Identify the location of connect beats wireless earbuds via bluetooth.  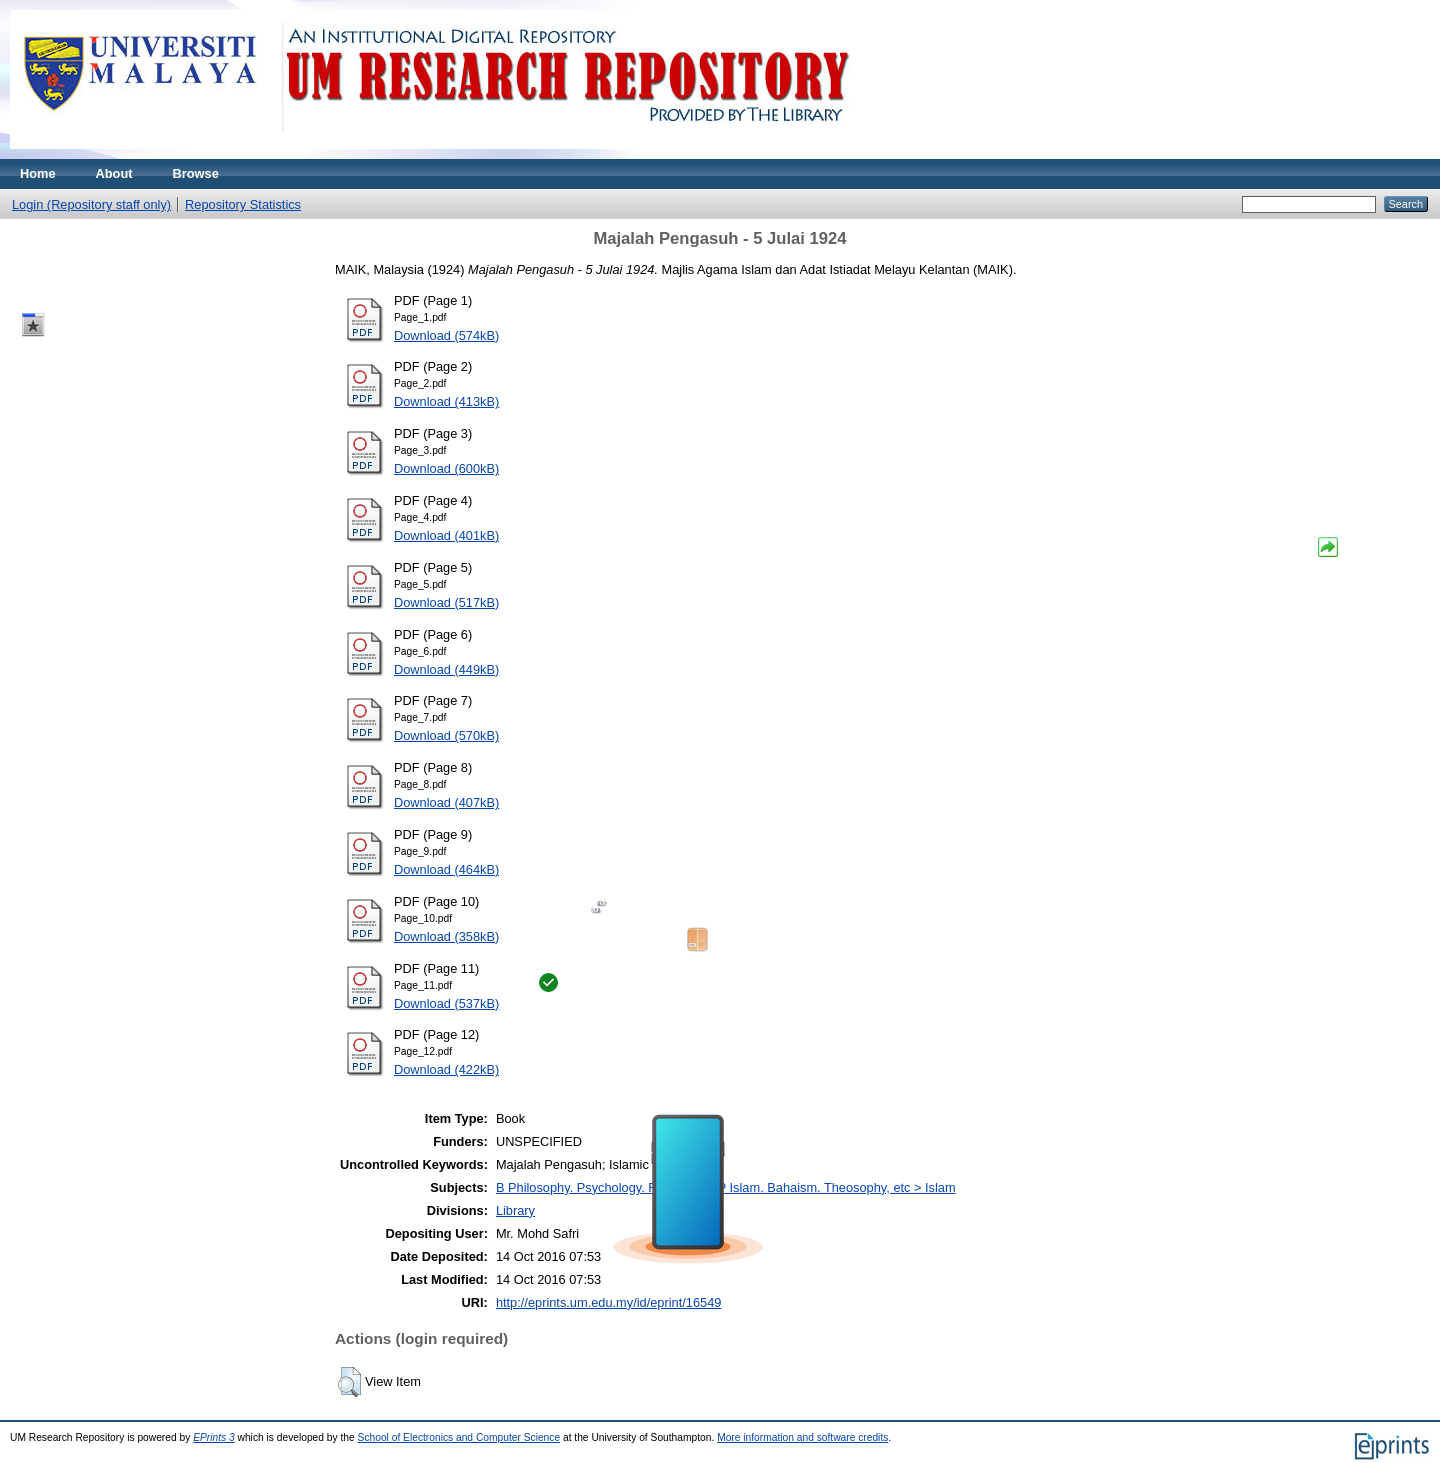
(599, 906).